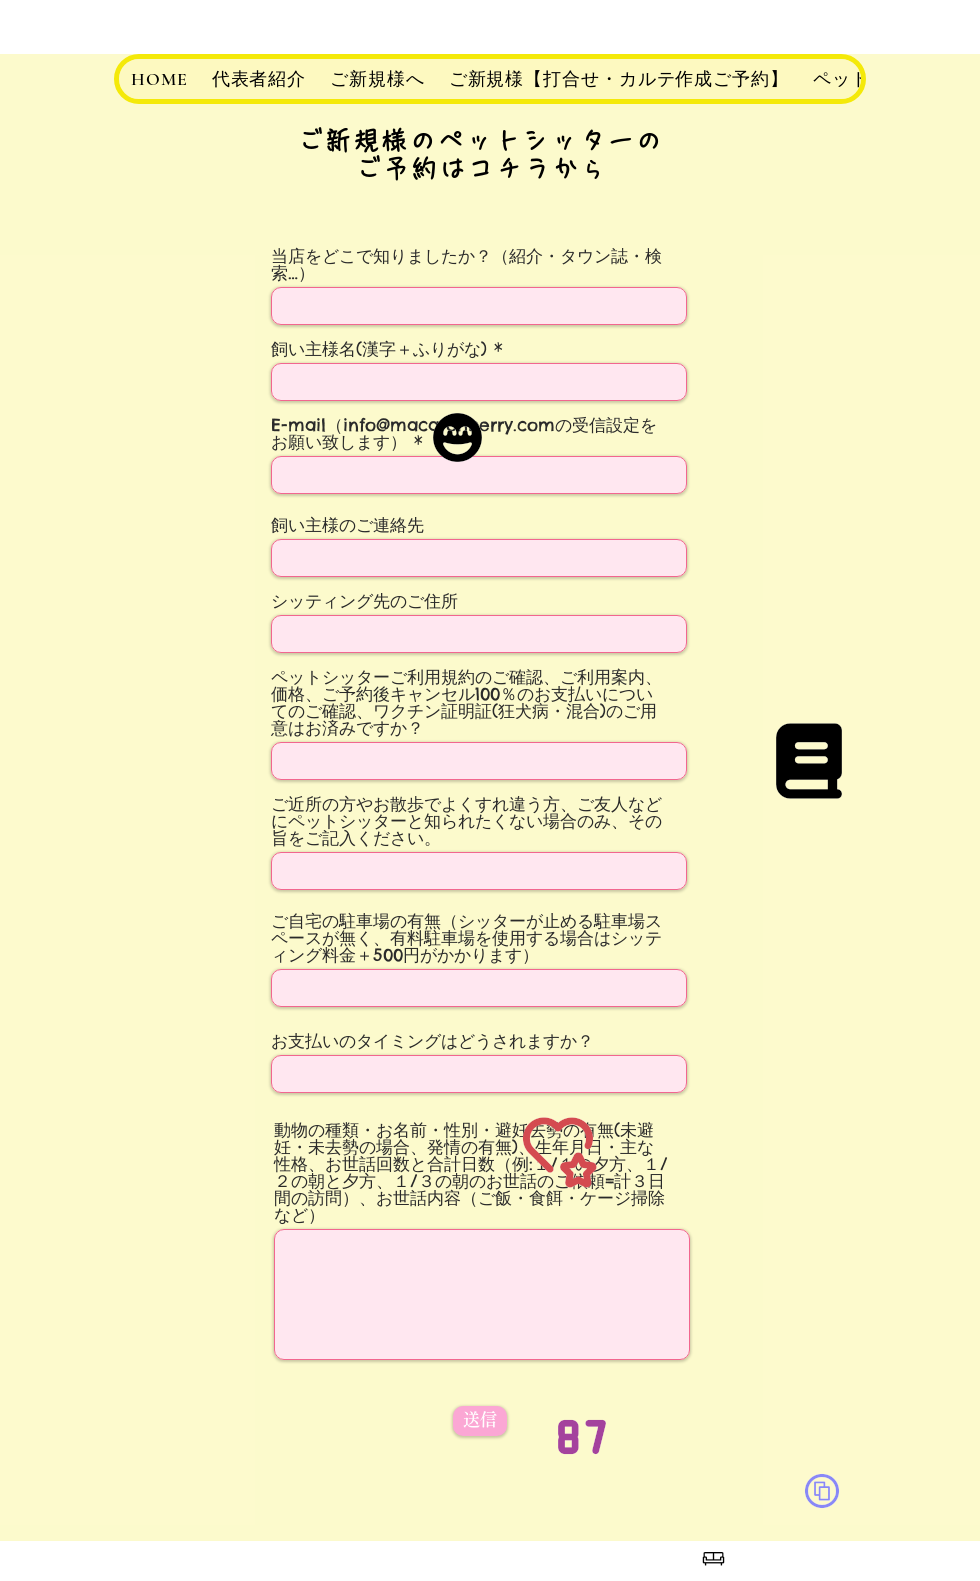 This screenshot has width=980, height=1581. Describe the element at coordinates (713, 1558) in the screenshot. I see `browse furniture or home decor` at that location.